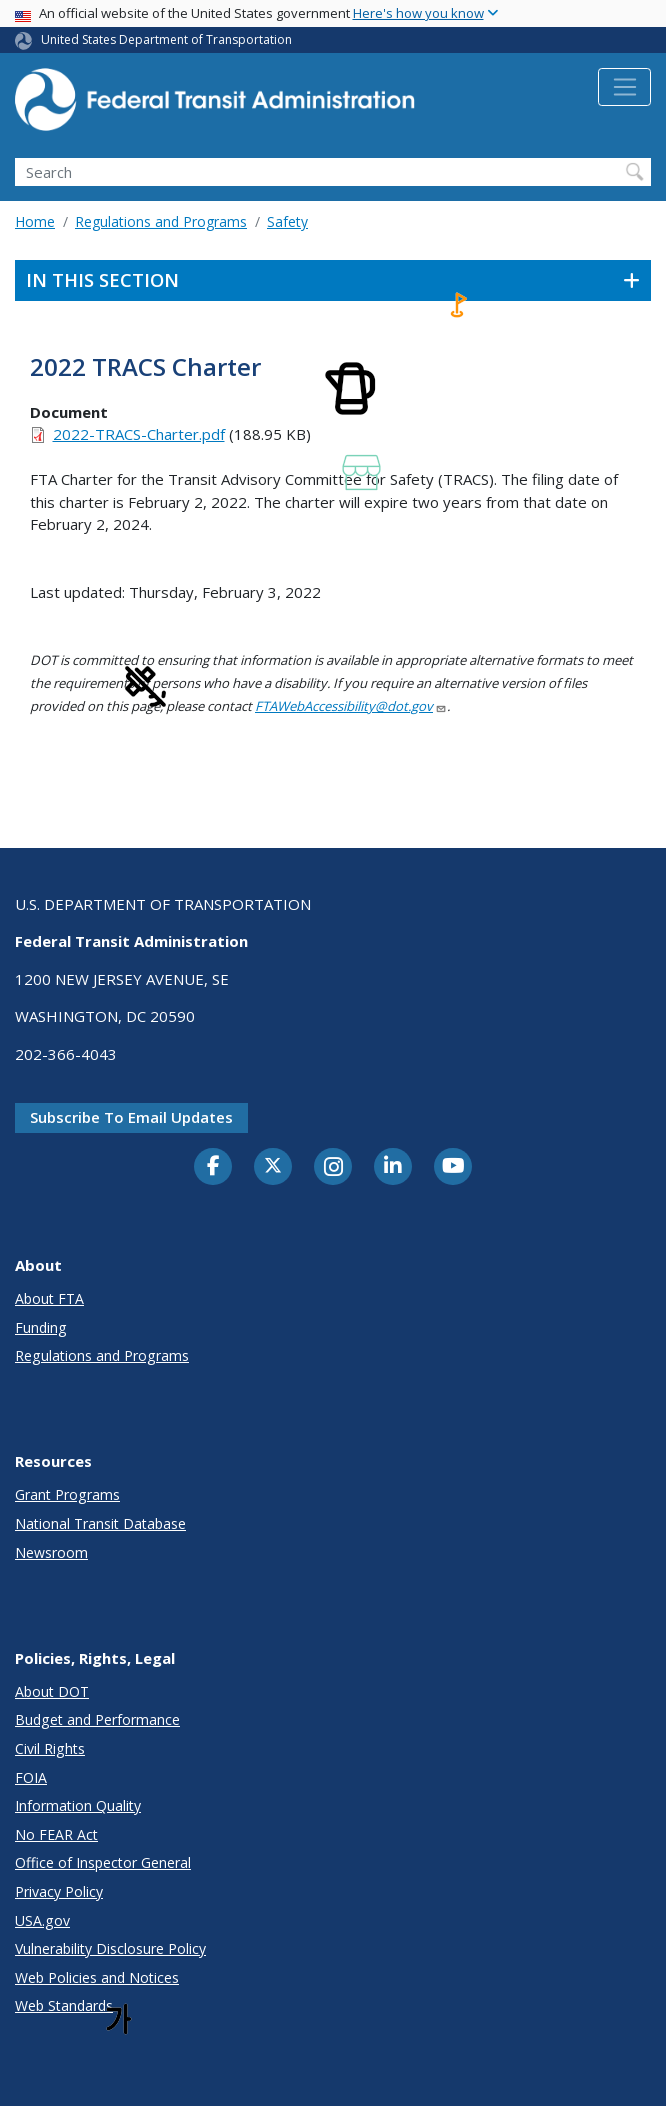  What do you see at coordinates (118, 2019) in the screenshot?
I see `switch to korean keyboard input` at bounding box center [118, 2019].